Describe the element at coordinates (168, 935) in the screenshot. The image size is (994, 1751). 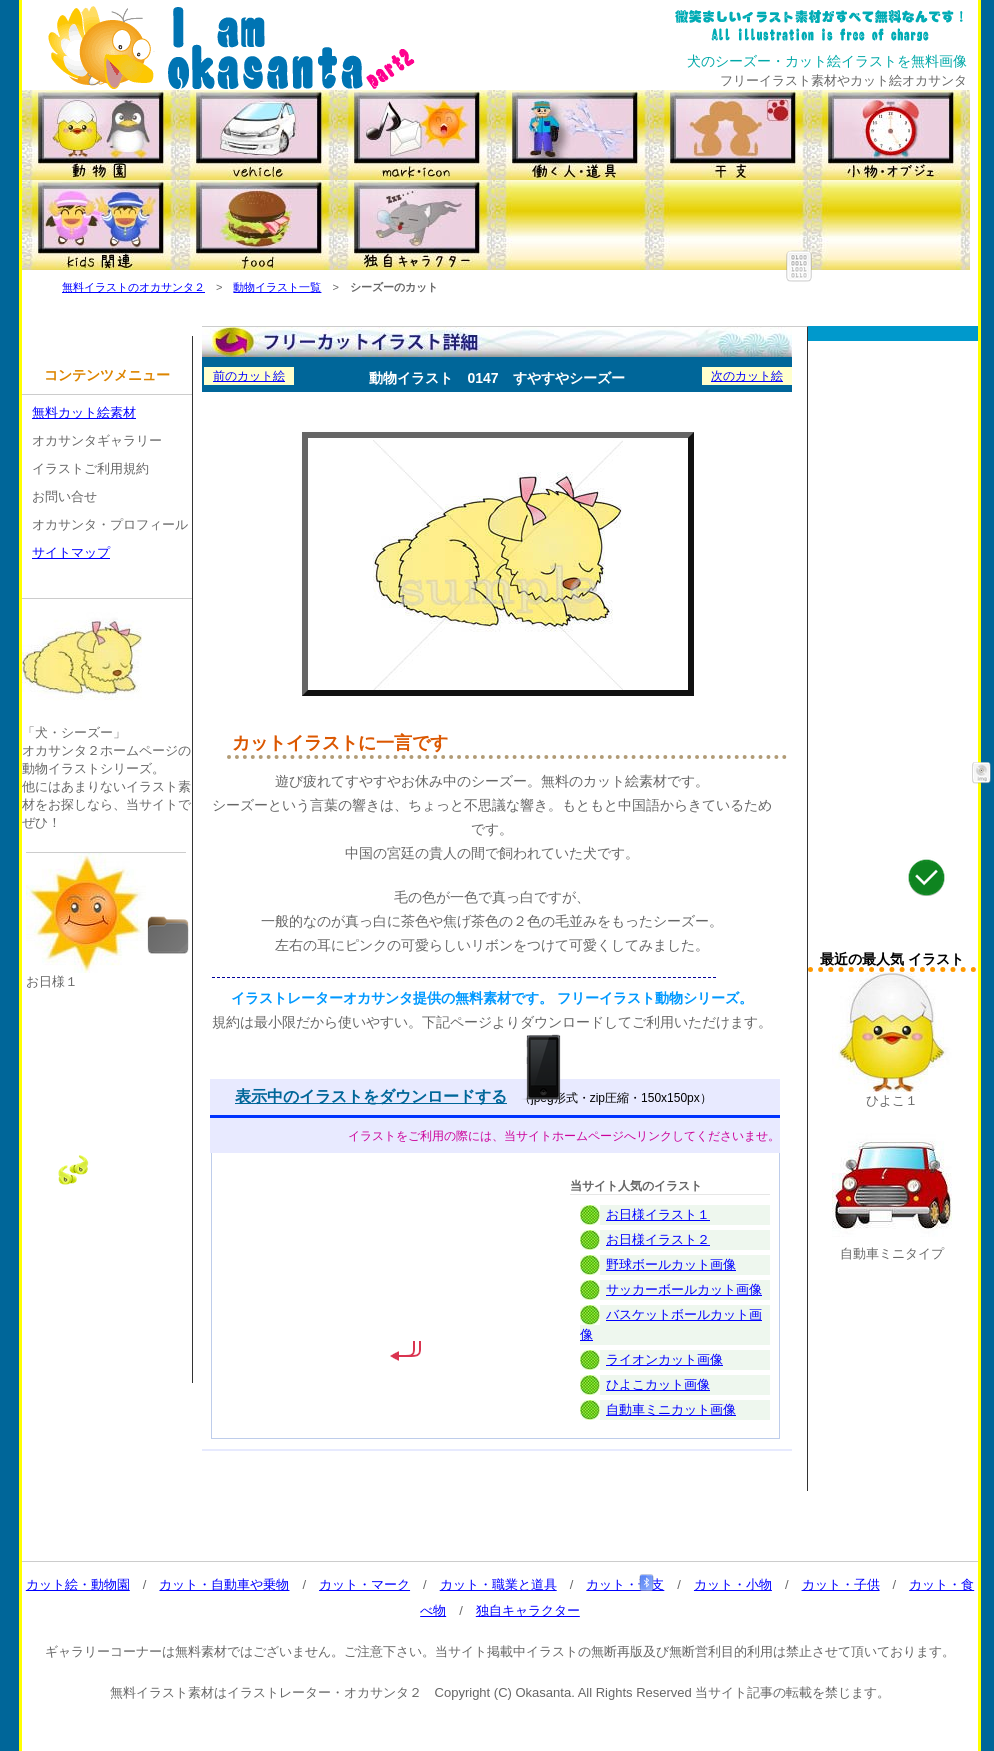
I see `open folder to view files` at that location.